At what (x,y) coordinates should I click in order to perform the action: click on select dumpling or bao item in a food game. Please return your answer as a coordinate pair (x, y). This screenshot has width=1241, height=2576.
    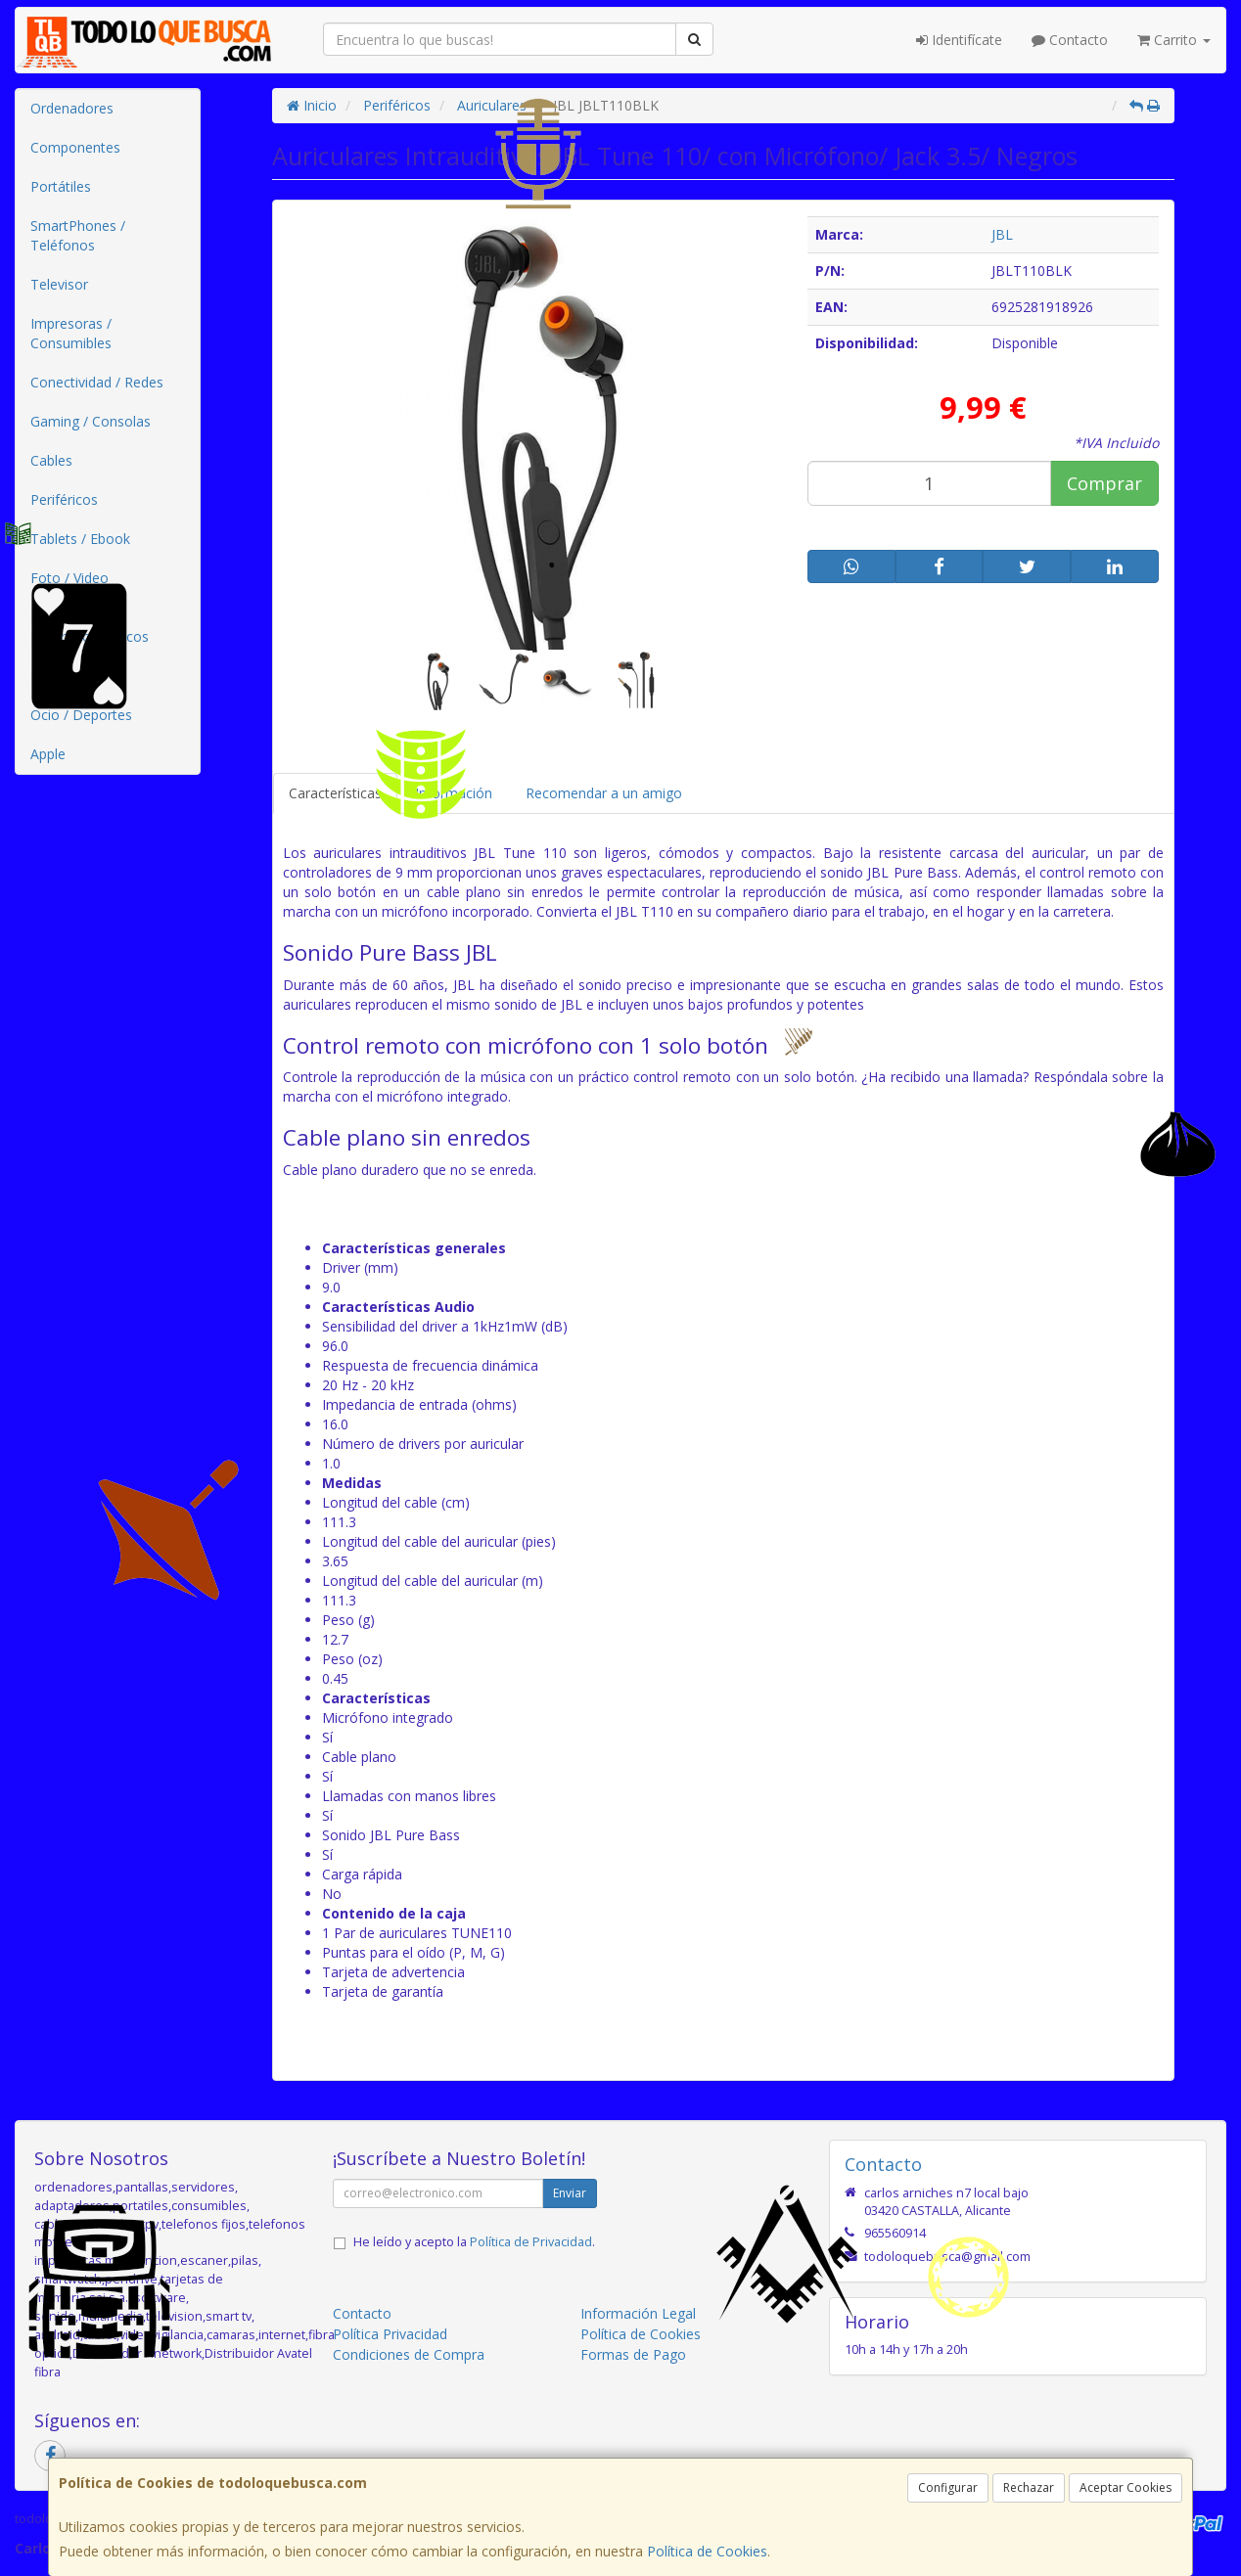
    Looking at the image, I should click on (1177, 1144).